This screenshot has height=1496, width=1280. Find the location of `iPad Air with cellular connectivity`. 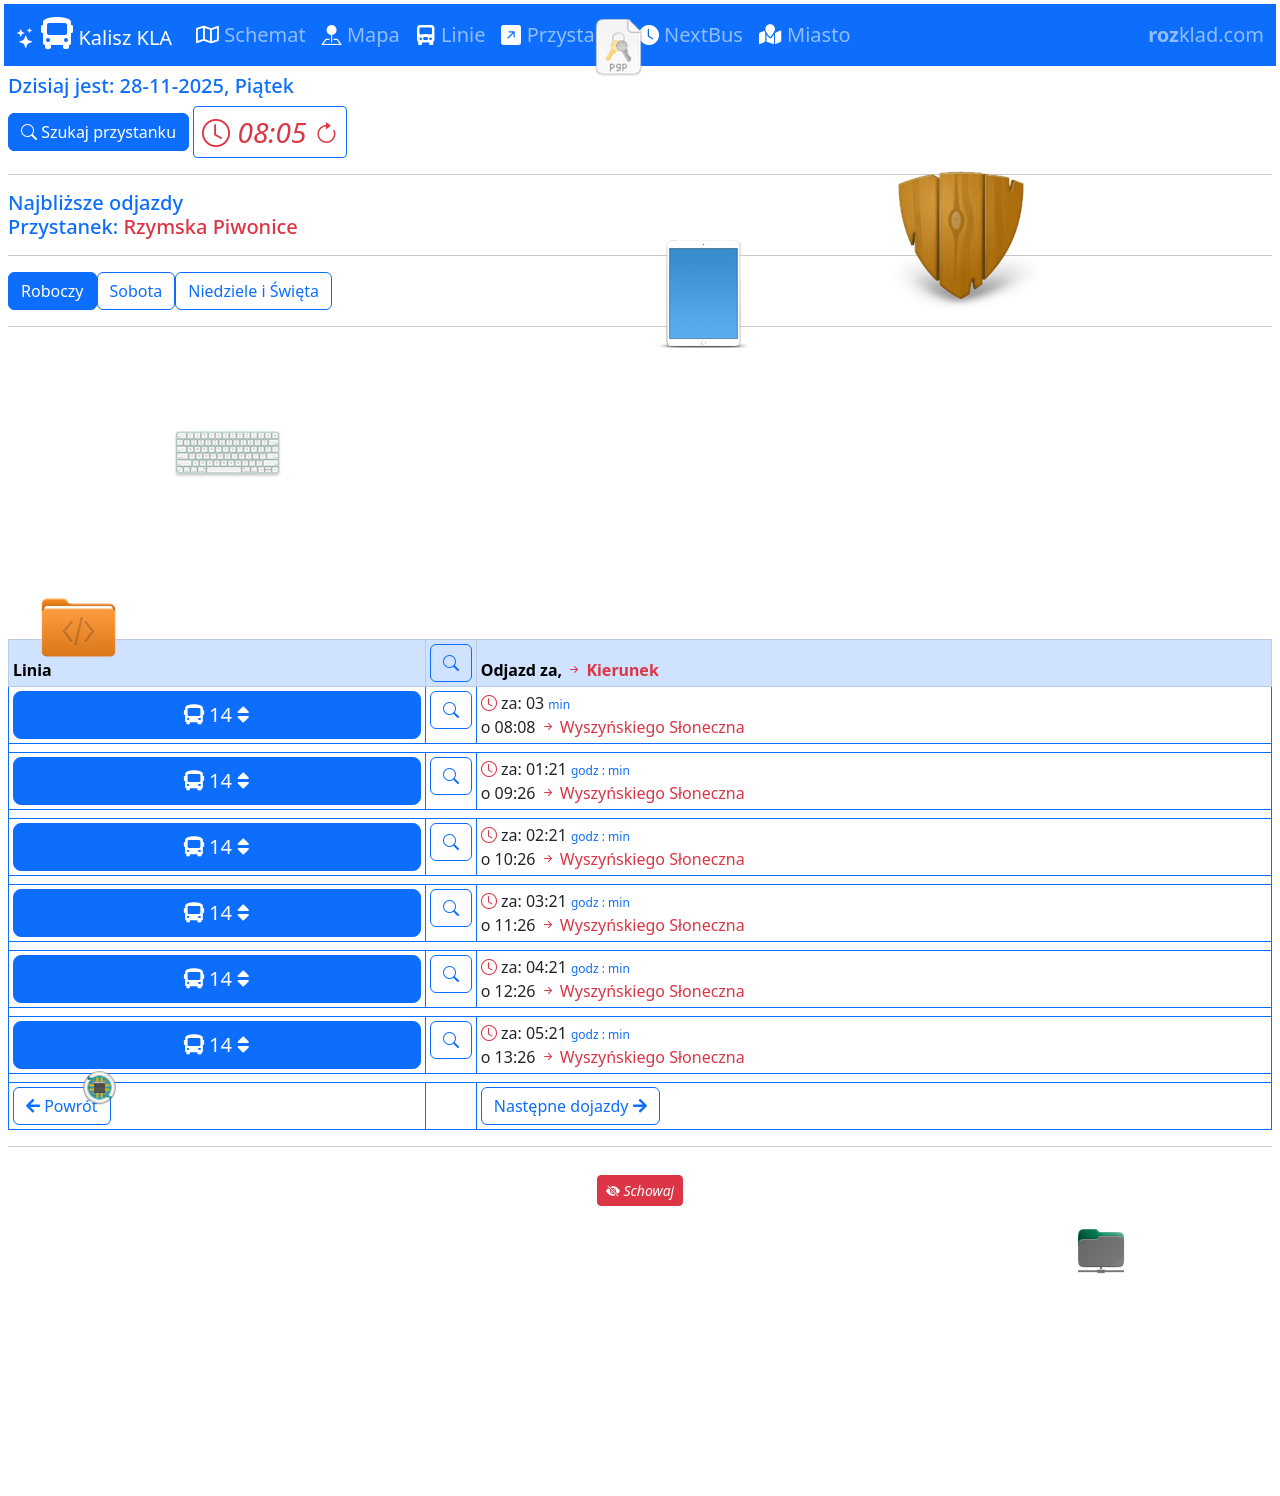

iPad Air with cellular connectivity is located at coordinates (703, 294).